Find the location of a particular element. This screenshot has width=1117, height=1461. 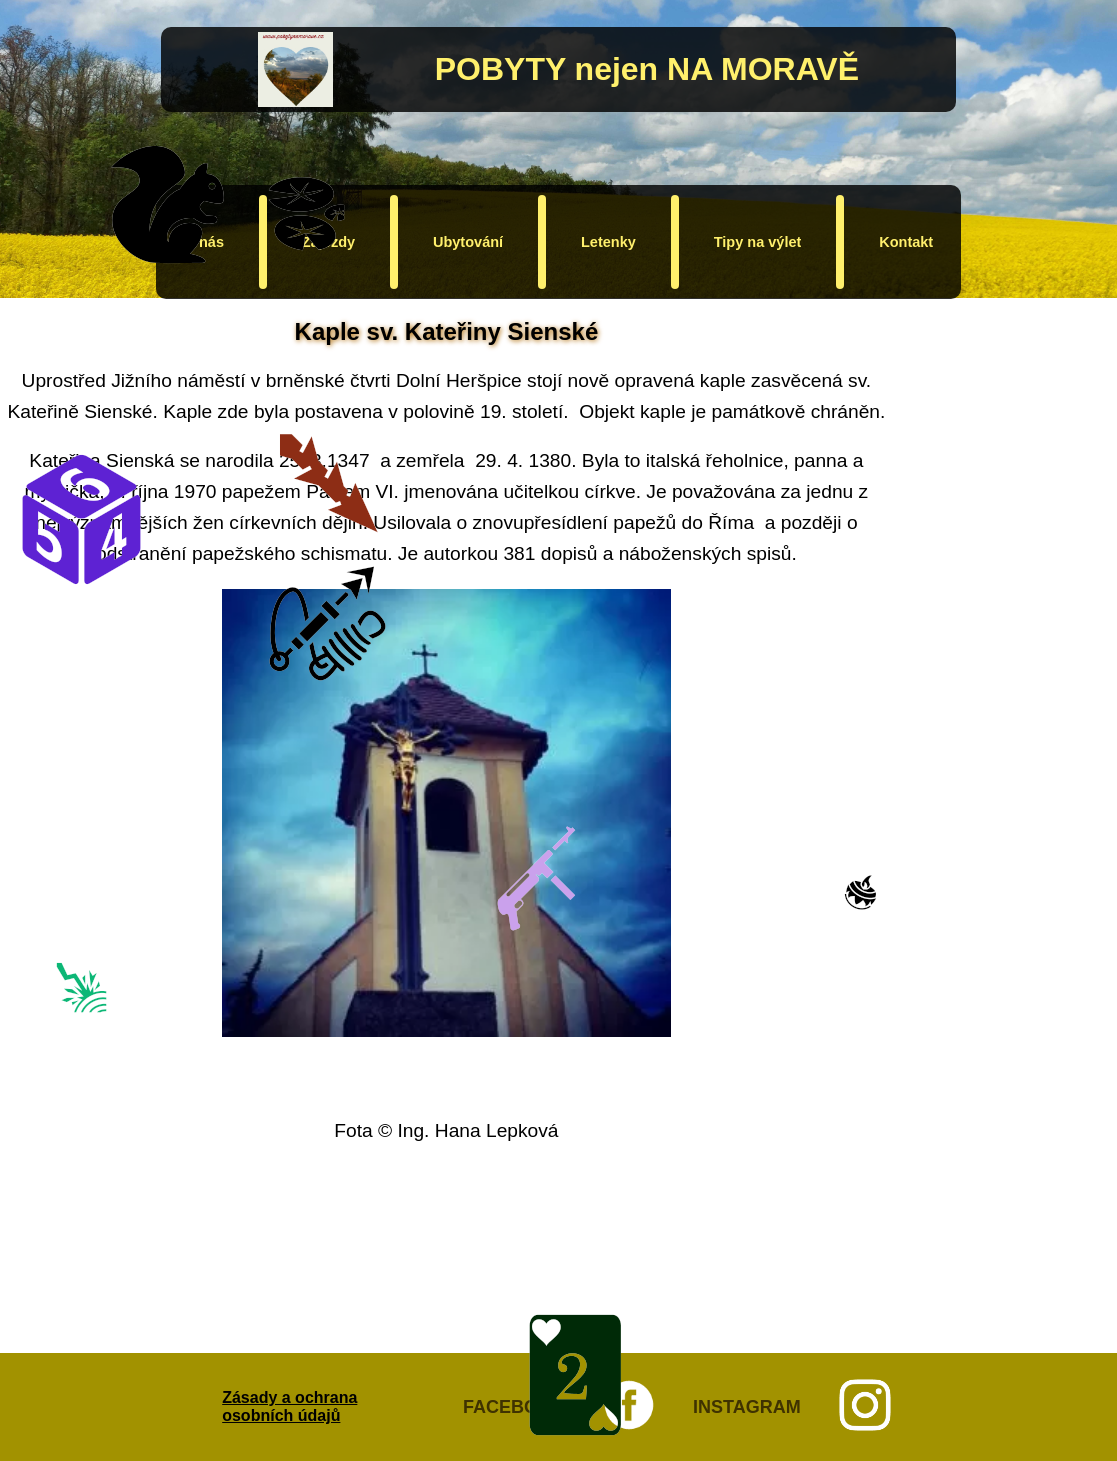

indicates critical hit or piercing damage is located at coordinates (329, 483).